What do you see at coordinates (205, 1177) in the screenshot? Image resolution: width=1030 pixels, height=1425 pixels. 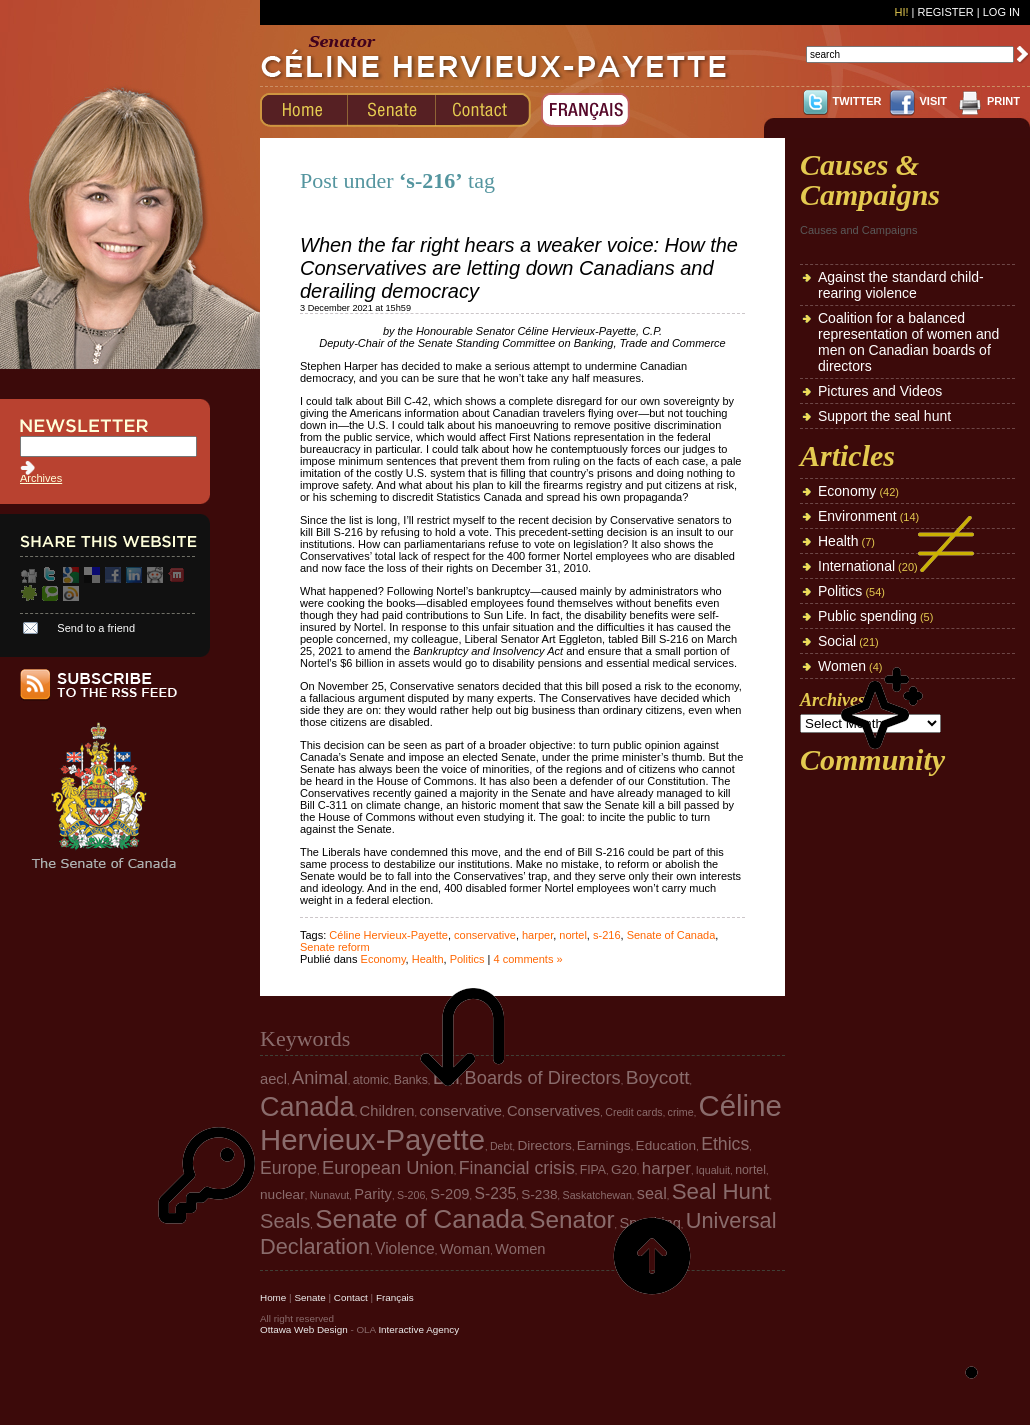 I see `access security or password settings` at bounding box center [205, 1177].